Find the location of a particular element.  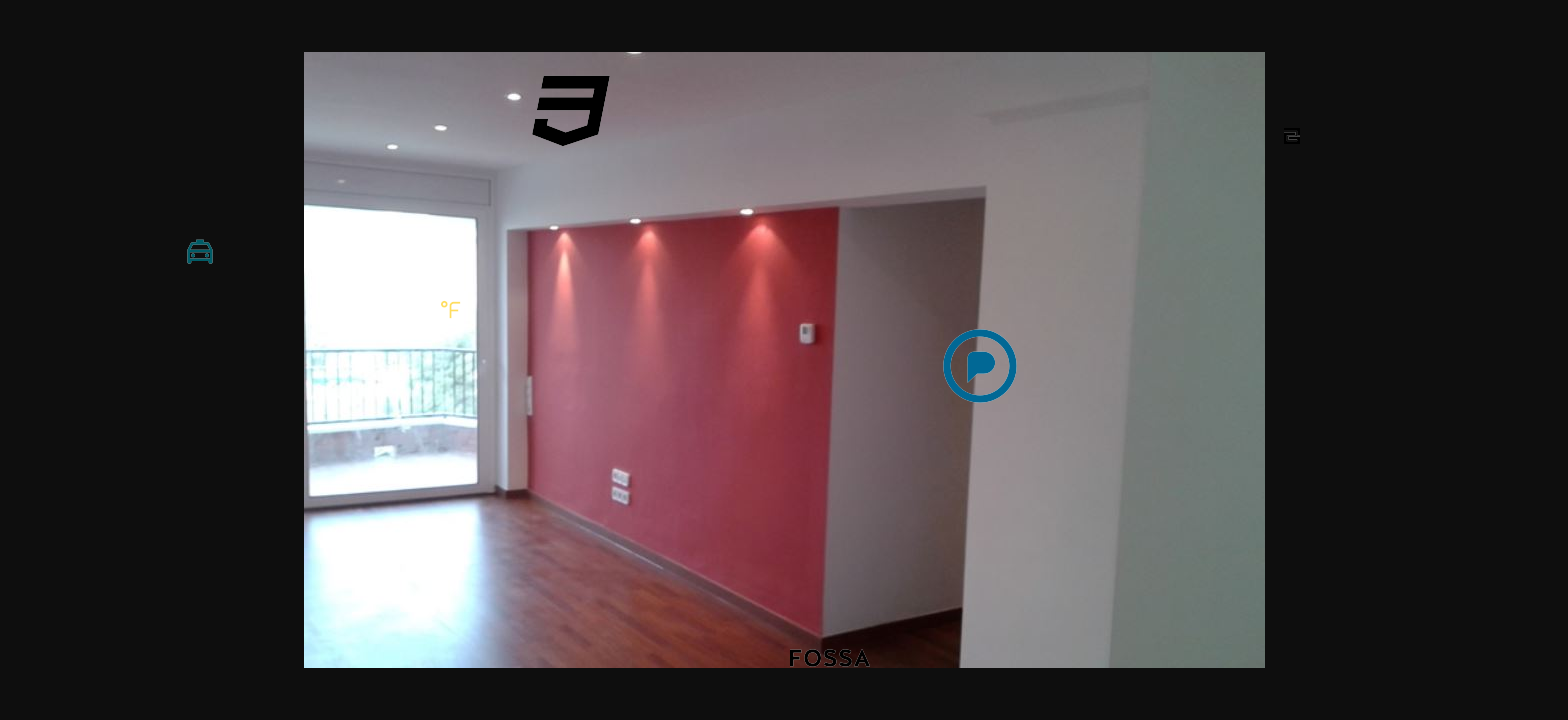

request a taxi or cab ride is located at coordinates (200, 251).